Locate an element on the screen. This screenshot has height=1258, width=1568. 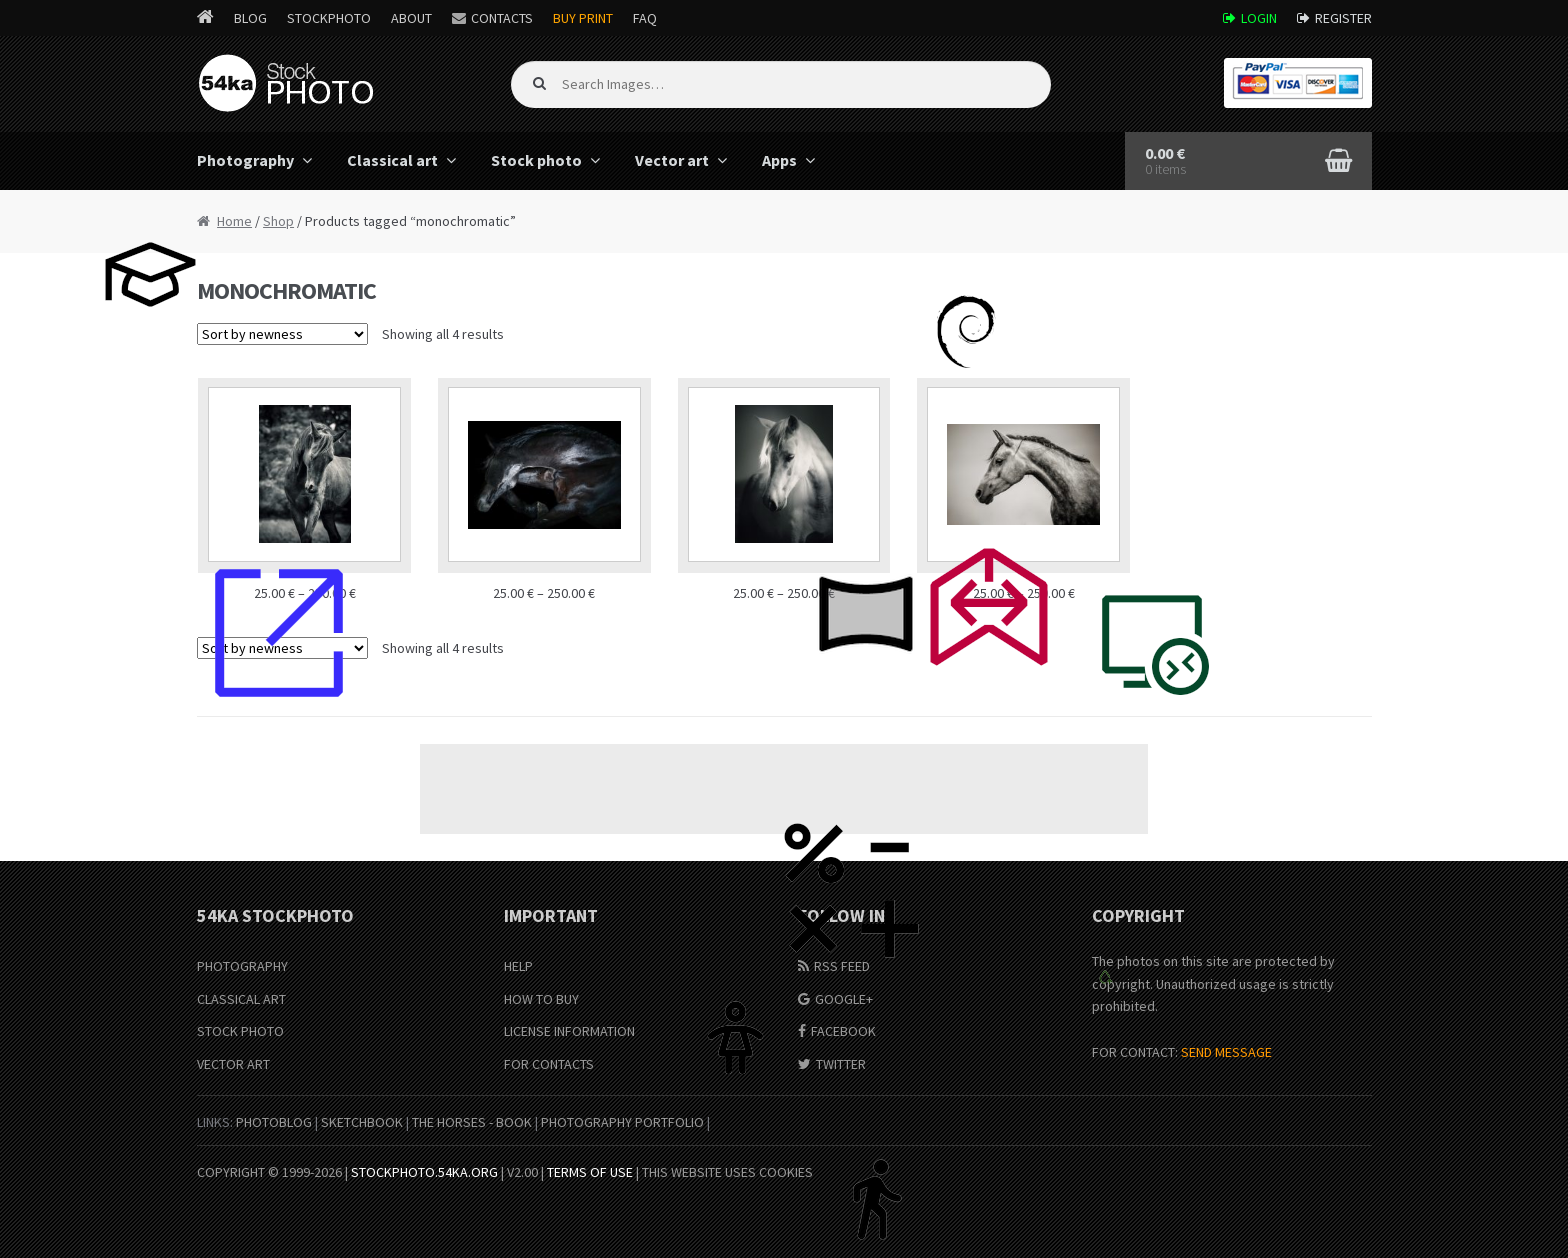
get walking directions is located at coordinates (875, 1198).